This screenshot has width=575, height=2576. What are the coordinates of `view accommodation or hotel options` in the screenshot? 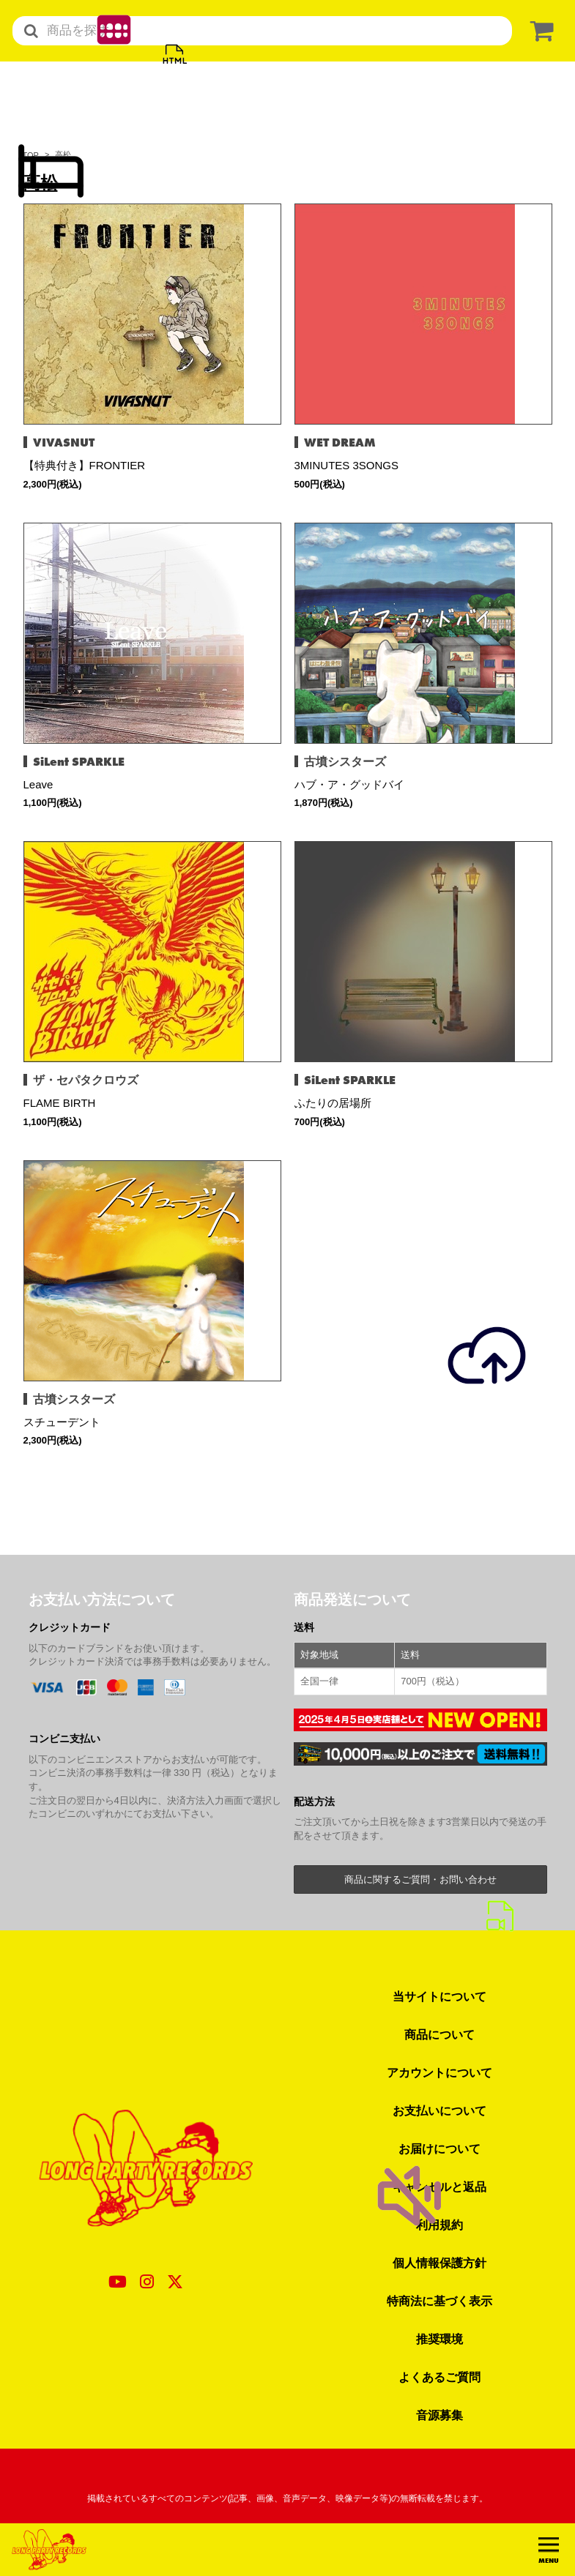 It's located at (51, 171).